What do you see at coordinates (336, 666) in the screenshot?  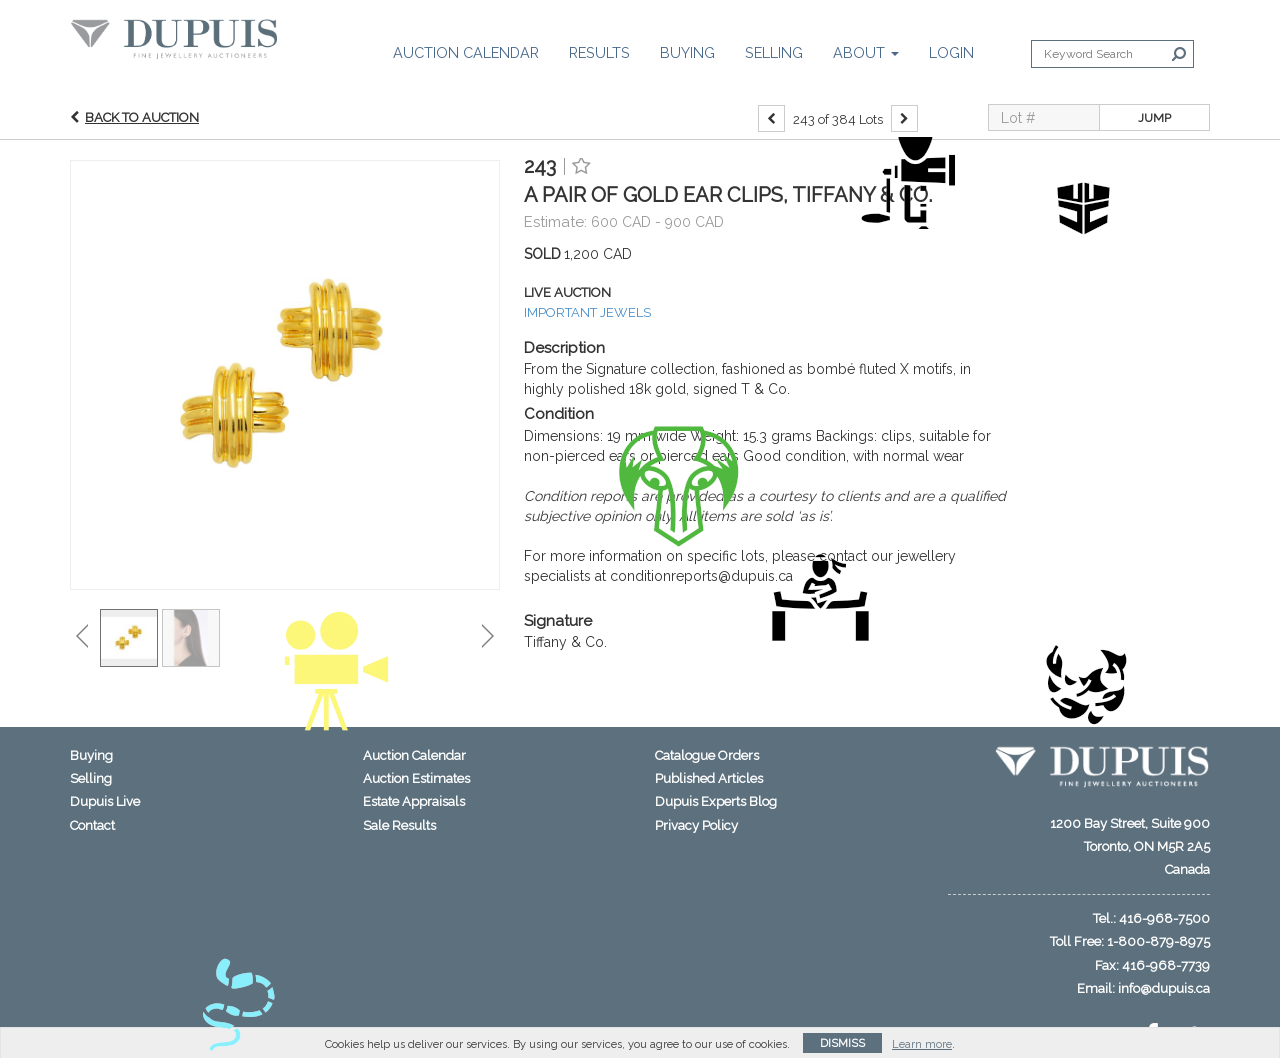 I see `access video or movie content` at bounding box center [336, 666].